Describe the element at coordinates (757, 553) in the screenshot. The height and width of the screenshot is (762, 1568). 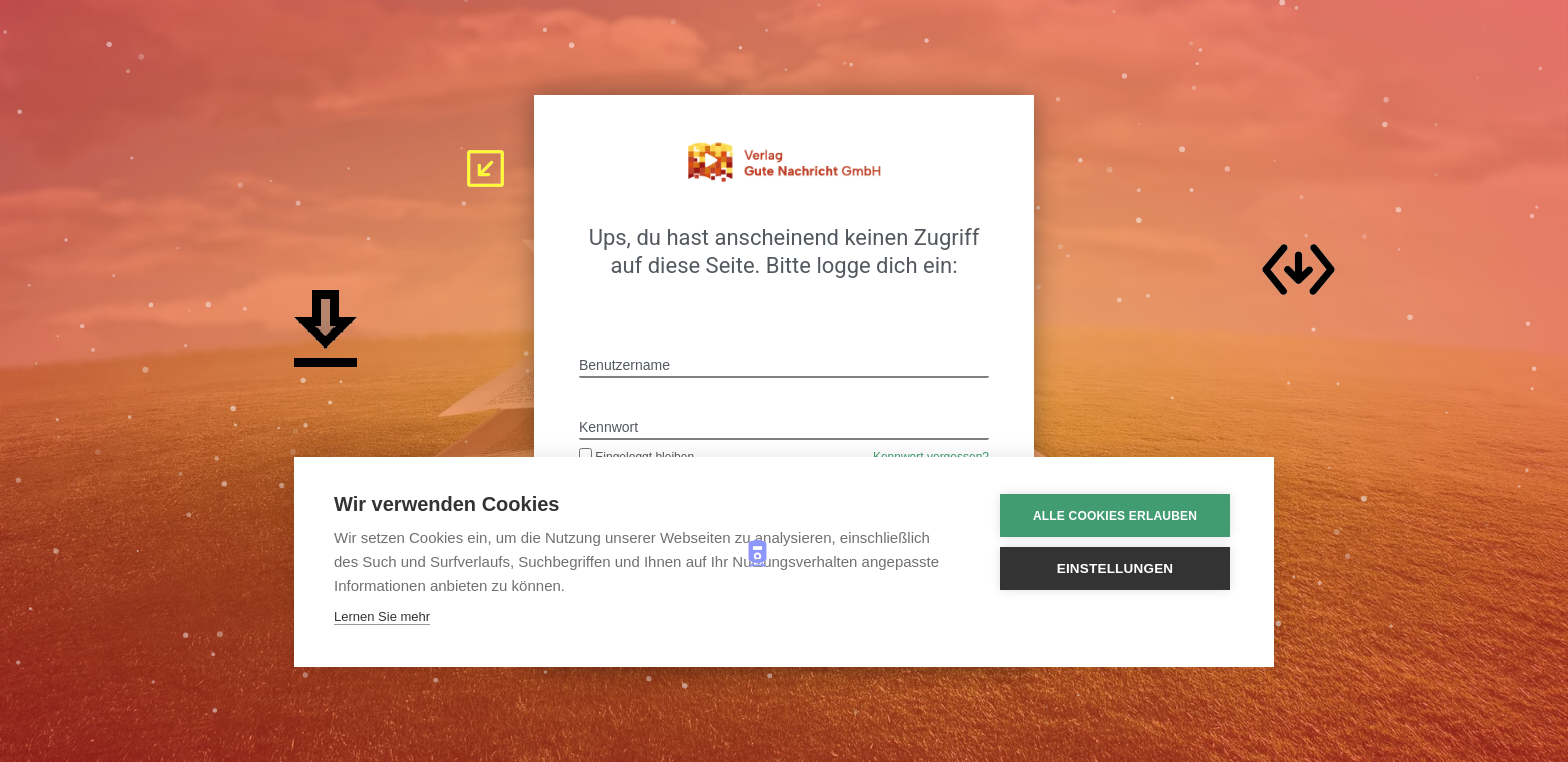
I see `access train schedules or rail transit options` at that location.